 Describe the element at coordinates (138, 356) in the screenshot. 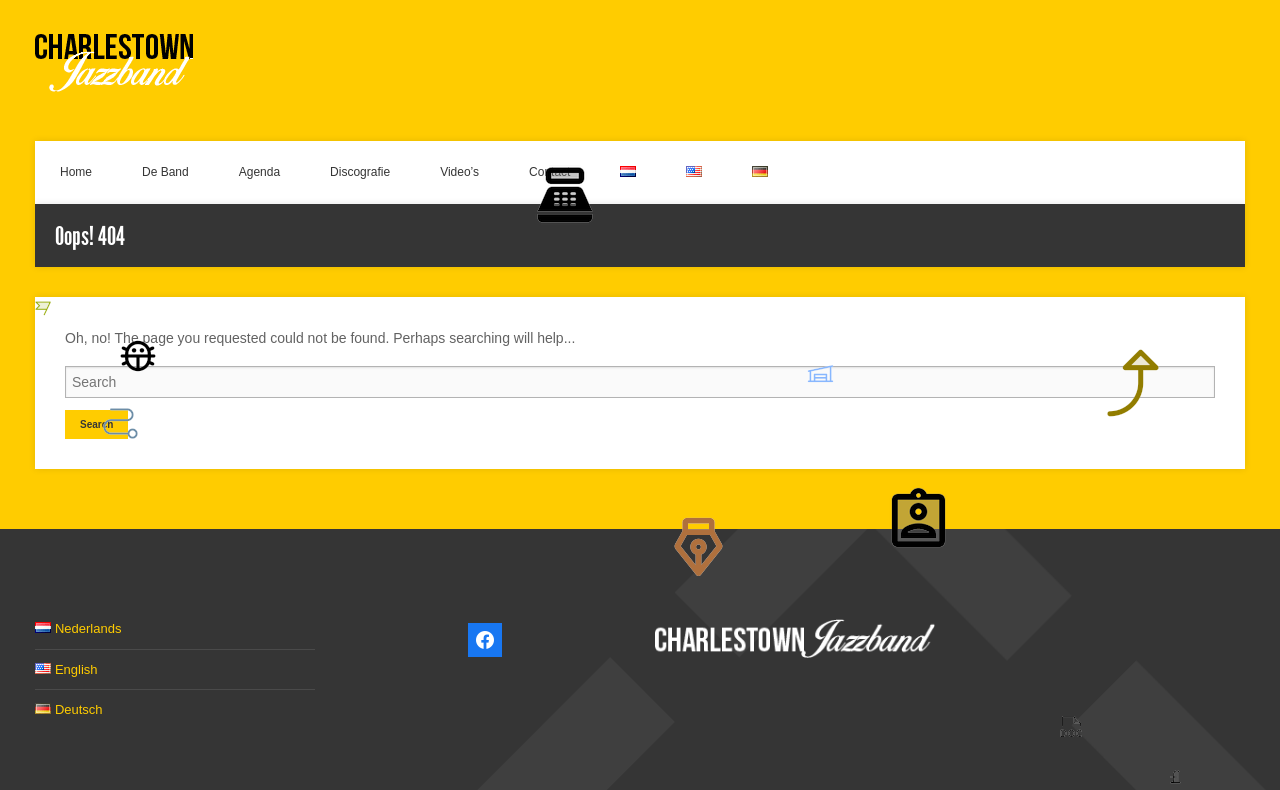

I see `report a bug or issue` at that location.